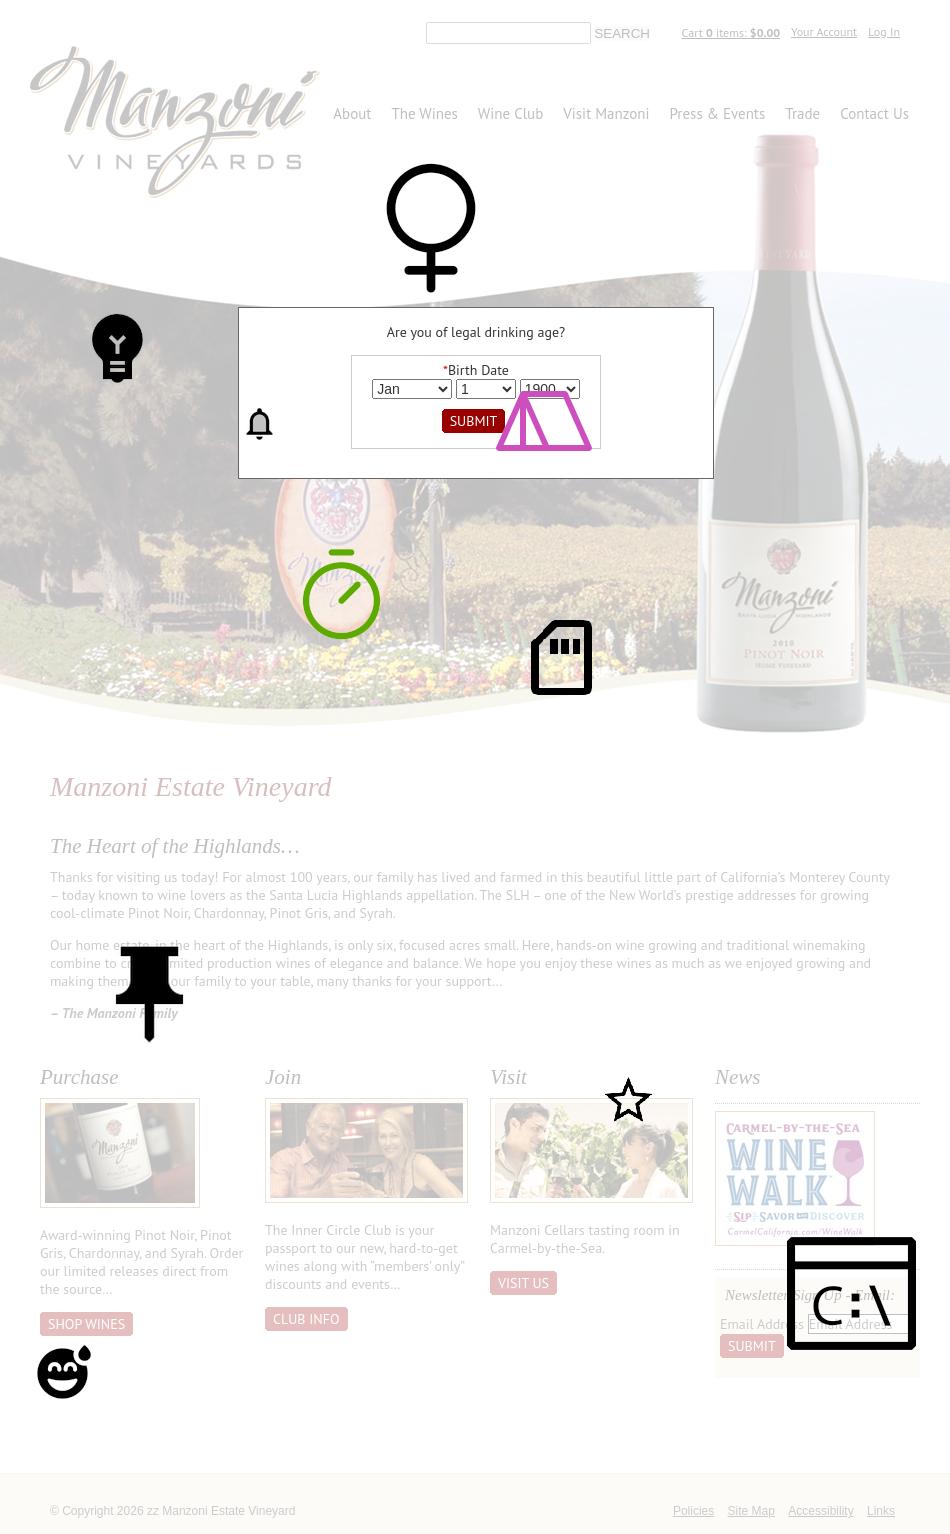 This screenshot has height=1534, width=950. What do you see at coordinates (149, 994) in the screenshot?
I see `pin item to keep it visible` at bounding box center [149, 994].